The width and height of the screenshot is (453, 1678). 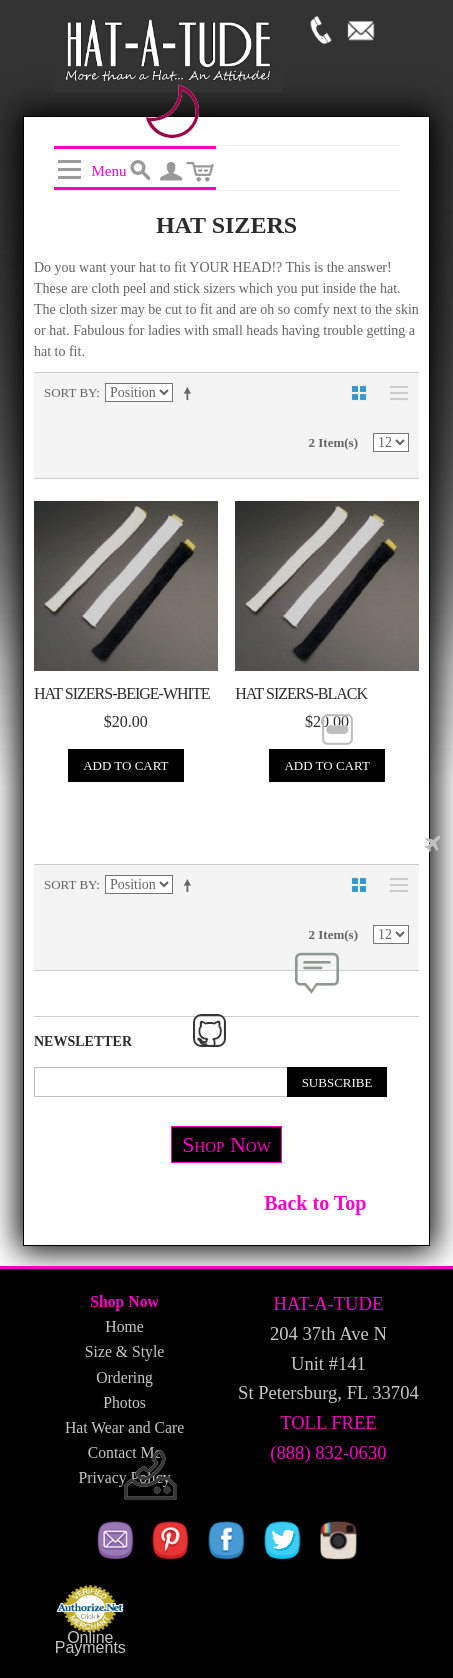 What do you see at coordinates (337, 729) in the screenshot?
I see `indicates a partially selected or indeterminate checkbox state` at bounding box center [337, 729].